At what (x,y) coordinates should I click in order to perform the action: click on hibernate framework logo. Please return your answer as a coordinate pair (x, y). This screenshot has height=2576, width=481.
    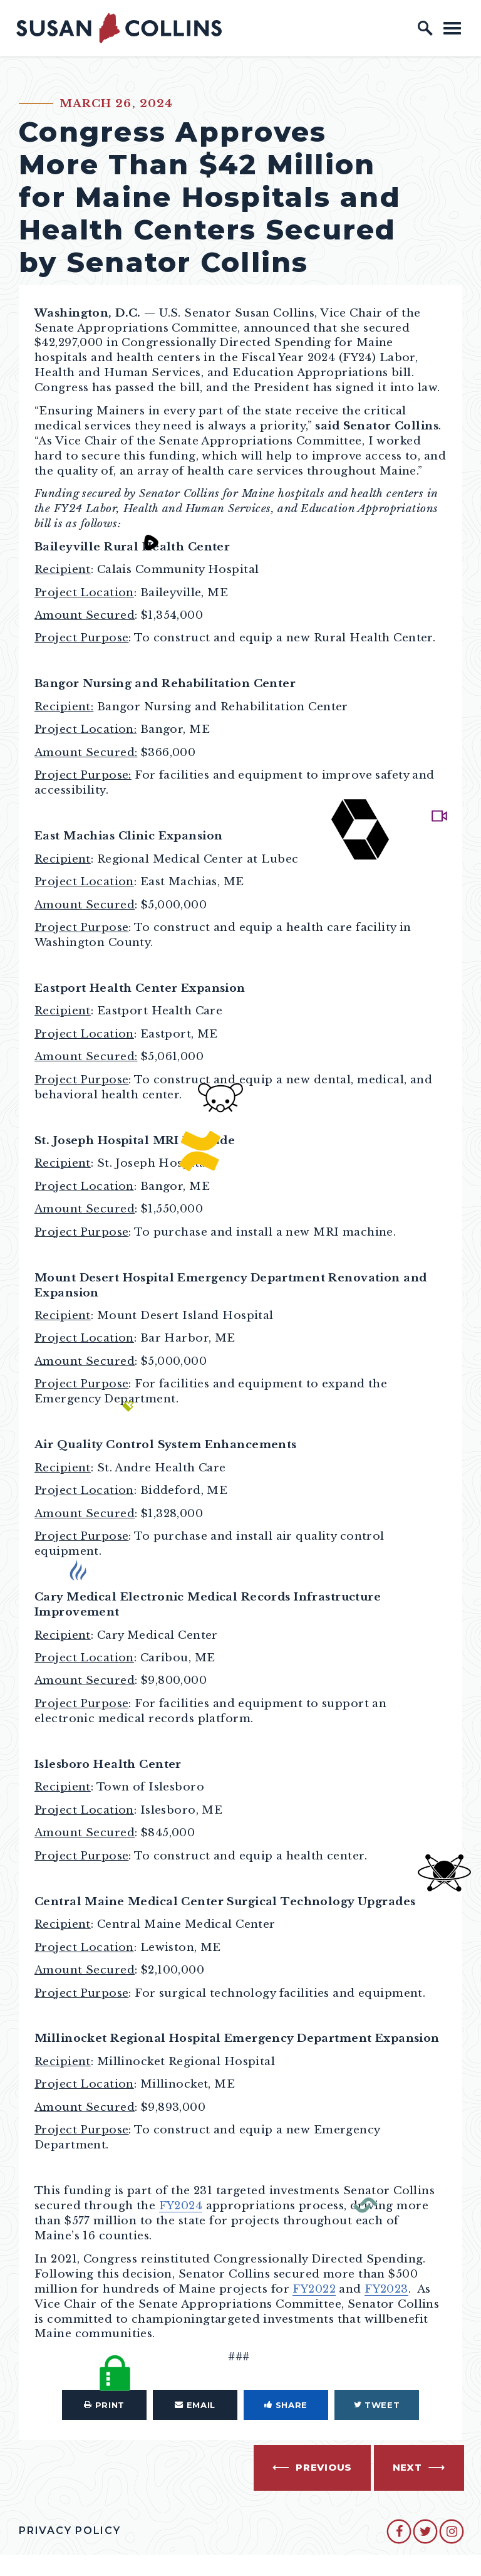
    Looking at the image, I should click on (360, 829).